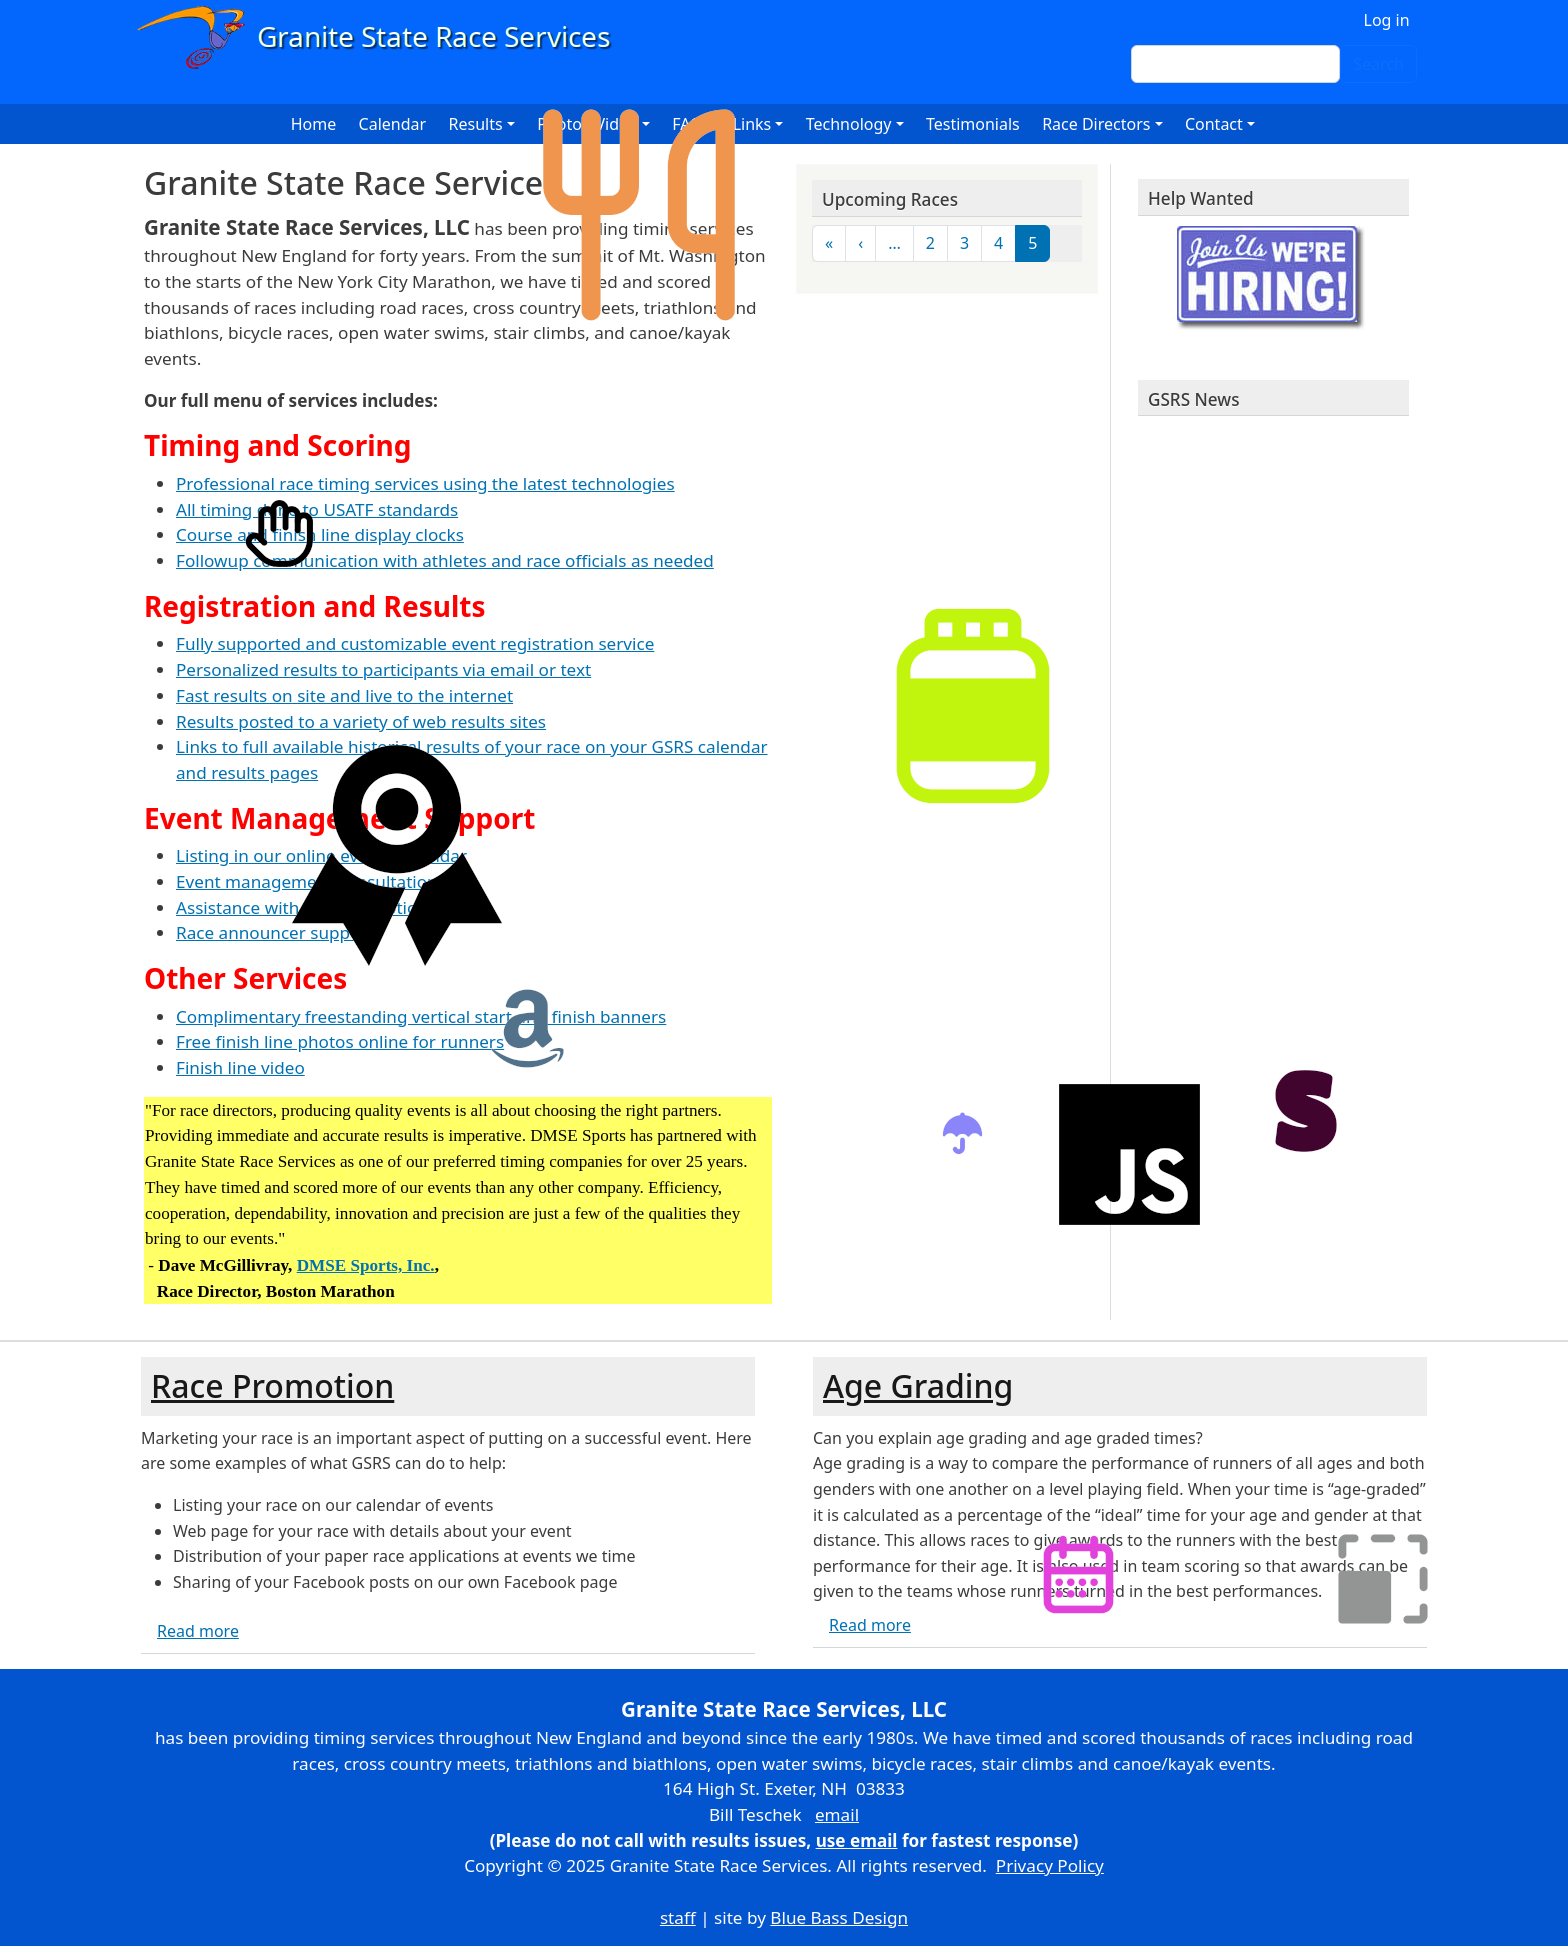  Describe the element at coordinates (279, 533) in the screenshot. I see `stop or pause an action` at that location.